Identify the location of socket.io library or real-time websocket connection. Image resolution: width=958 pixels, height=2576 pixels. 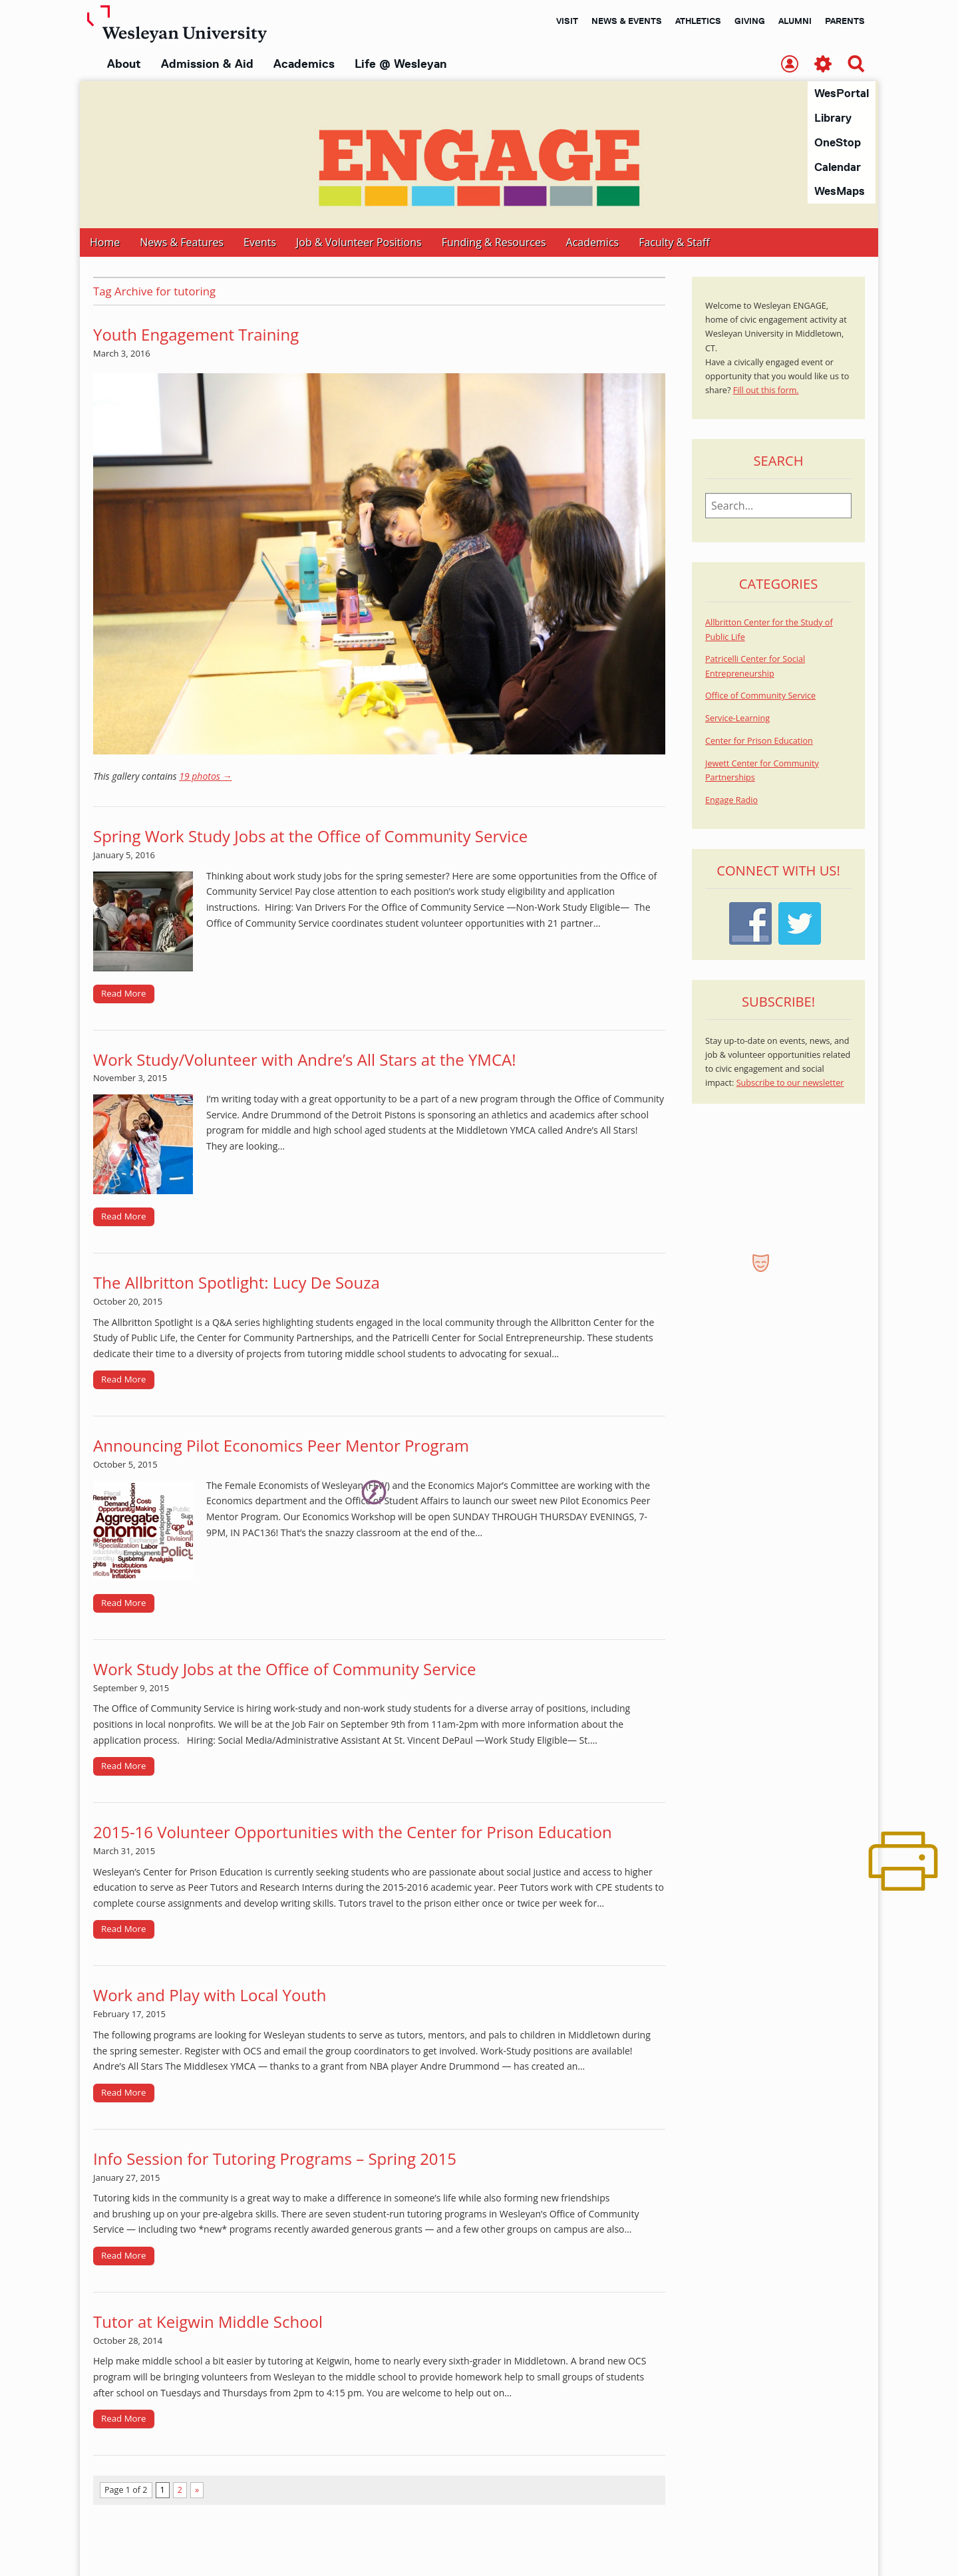
(374, 1492).